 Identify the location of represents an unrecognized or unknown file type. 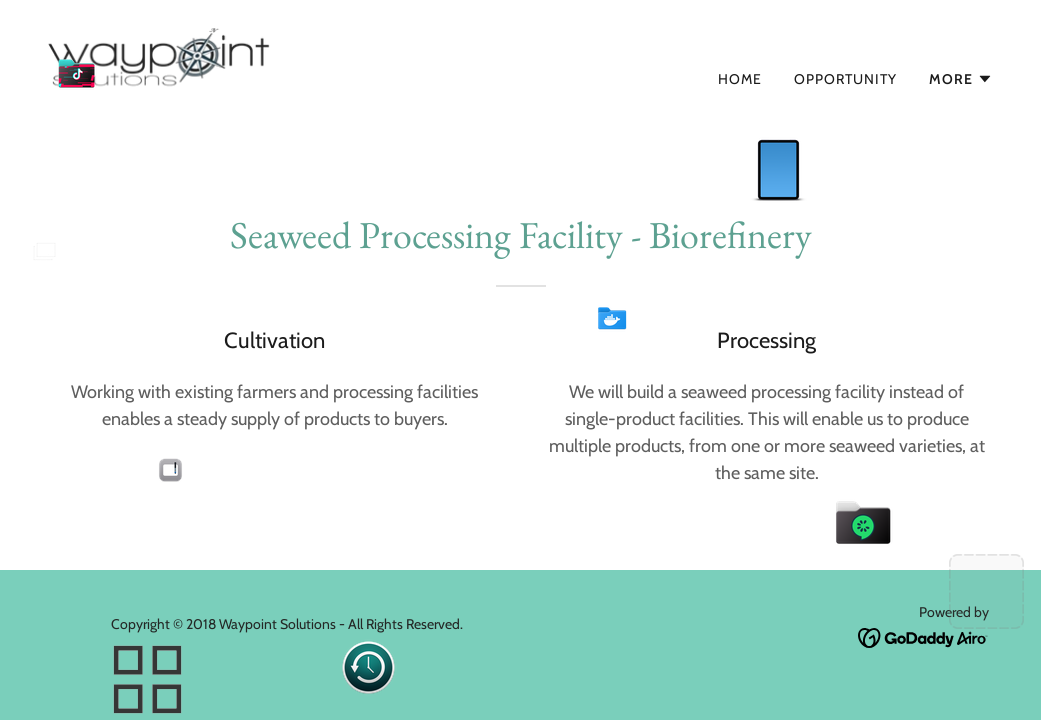
(986, 591).